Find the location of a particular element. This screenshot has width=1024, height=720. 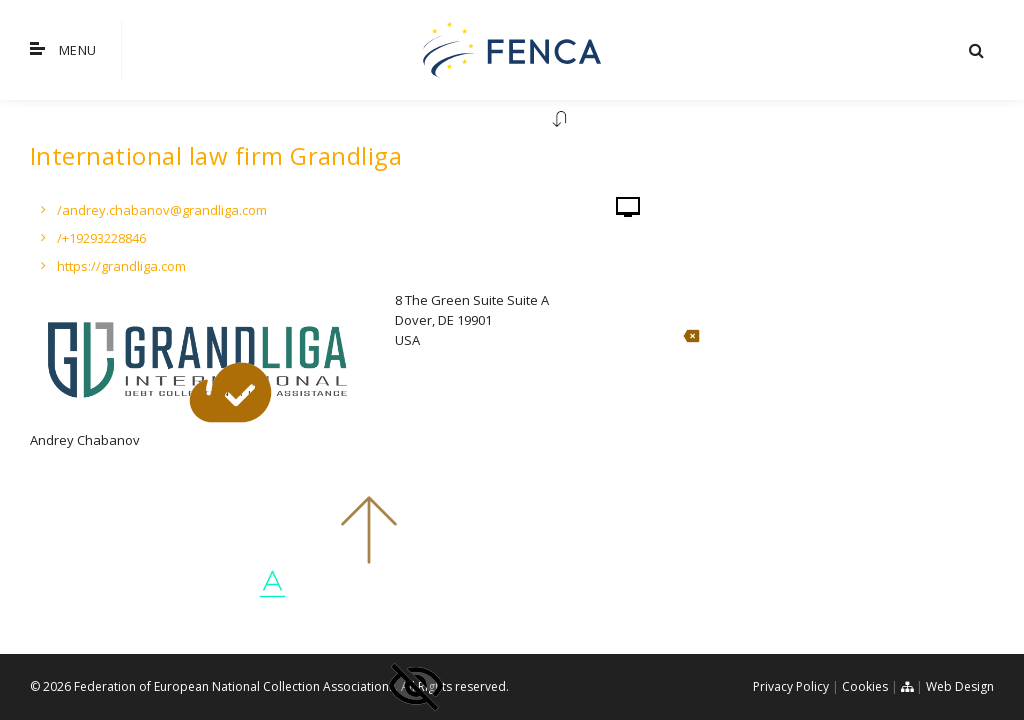

file successfully uploaded to cloud storage is located at coordinates (230, 392).